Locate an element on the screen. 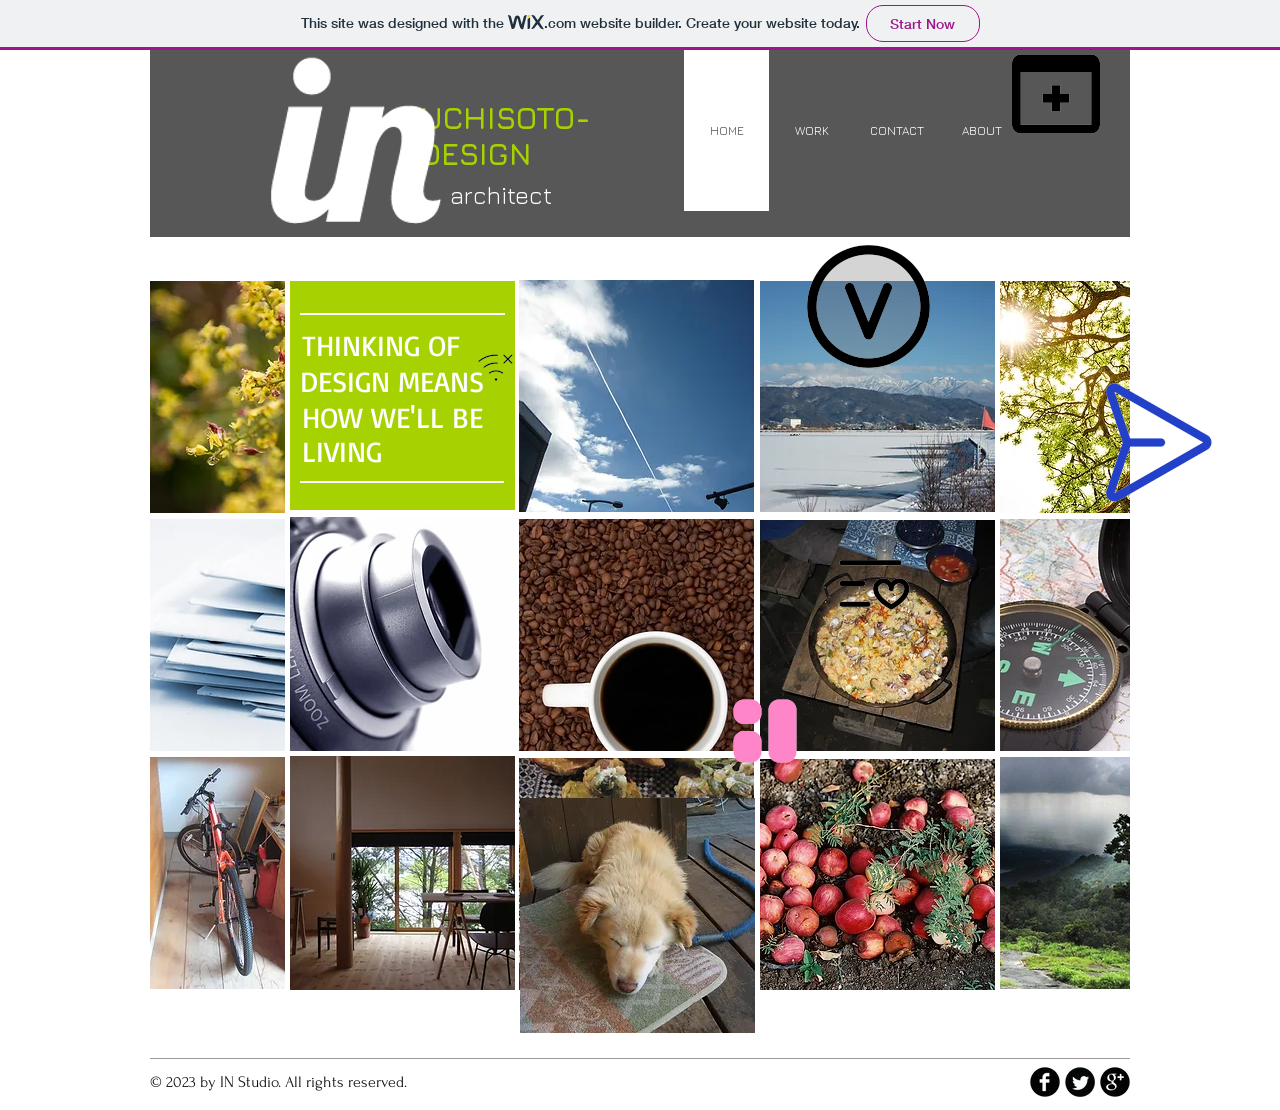 Image resolution: width=1280 pixels, height=1110 pixels. switch to grid or layout view is located at coordinates (765, 731).